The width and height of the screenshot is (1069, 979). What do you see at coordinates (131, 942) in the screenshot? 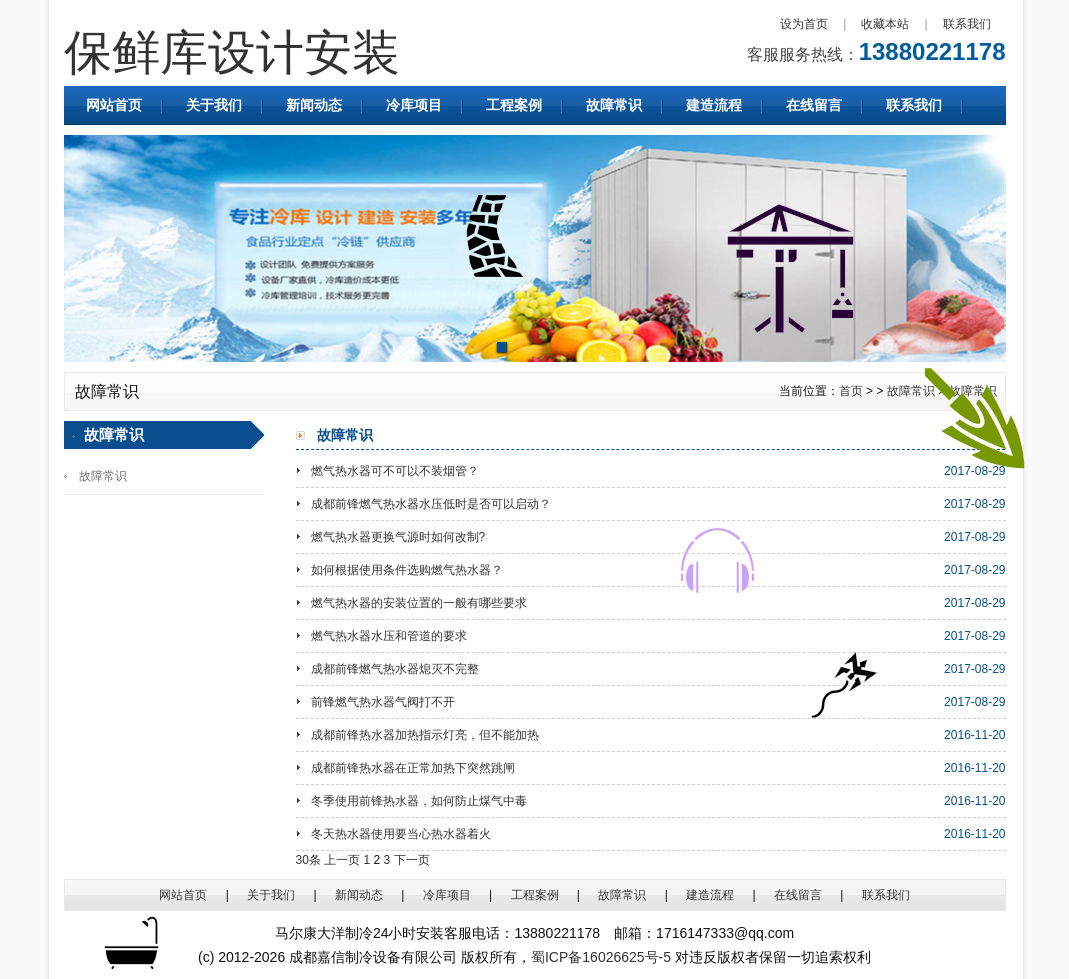
I see `indicates bathroom or bathing facilities` at bounding box center [131, 942].